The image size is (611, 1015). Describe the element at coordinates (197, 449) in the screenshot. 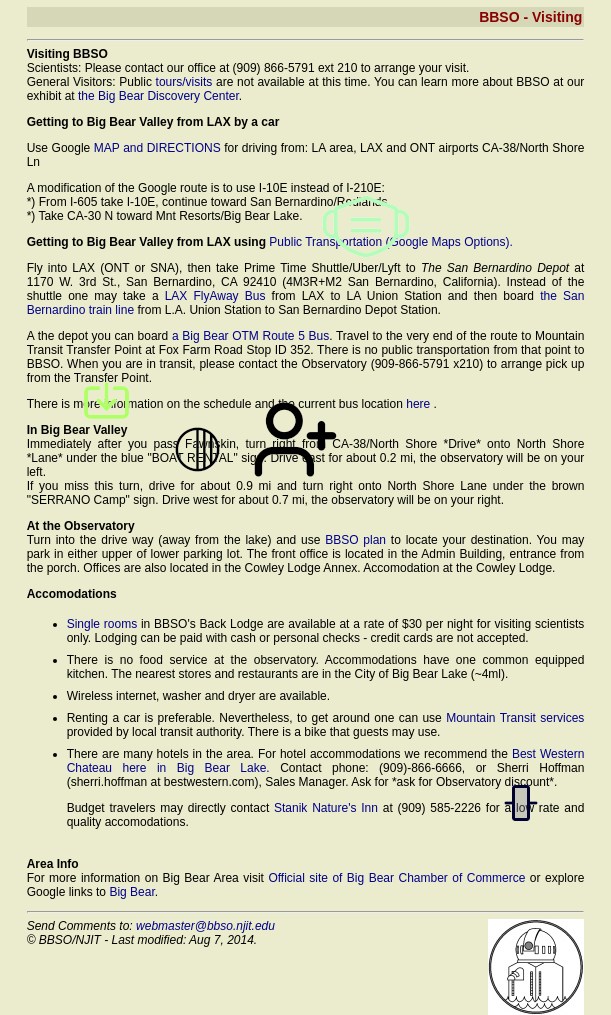

I see `adjust display contrast settings` at that location.